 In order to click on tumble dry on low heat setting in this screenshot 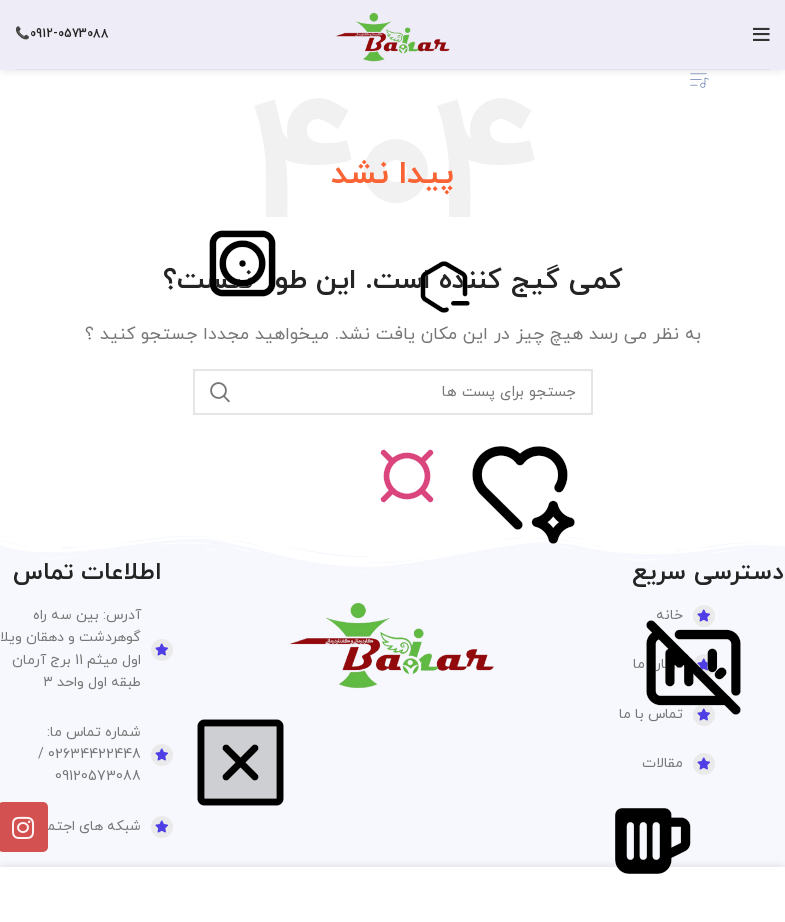, I will do `click(242, 263)`.